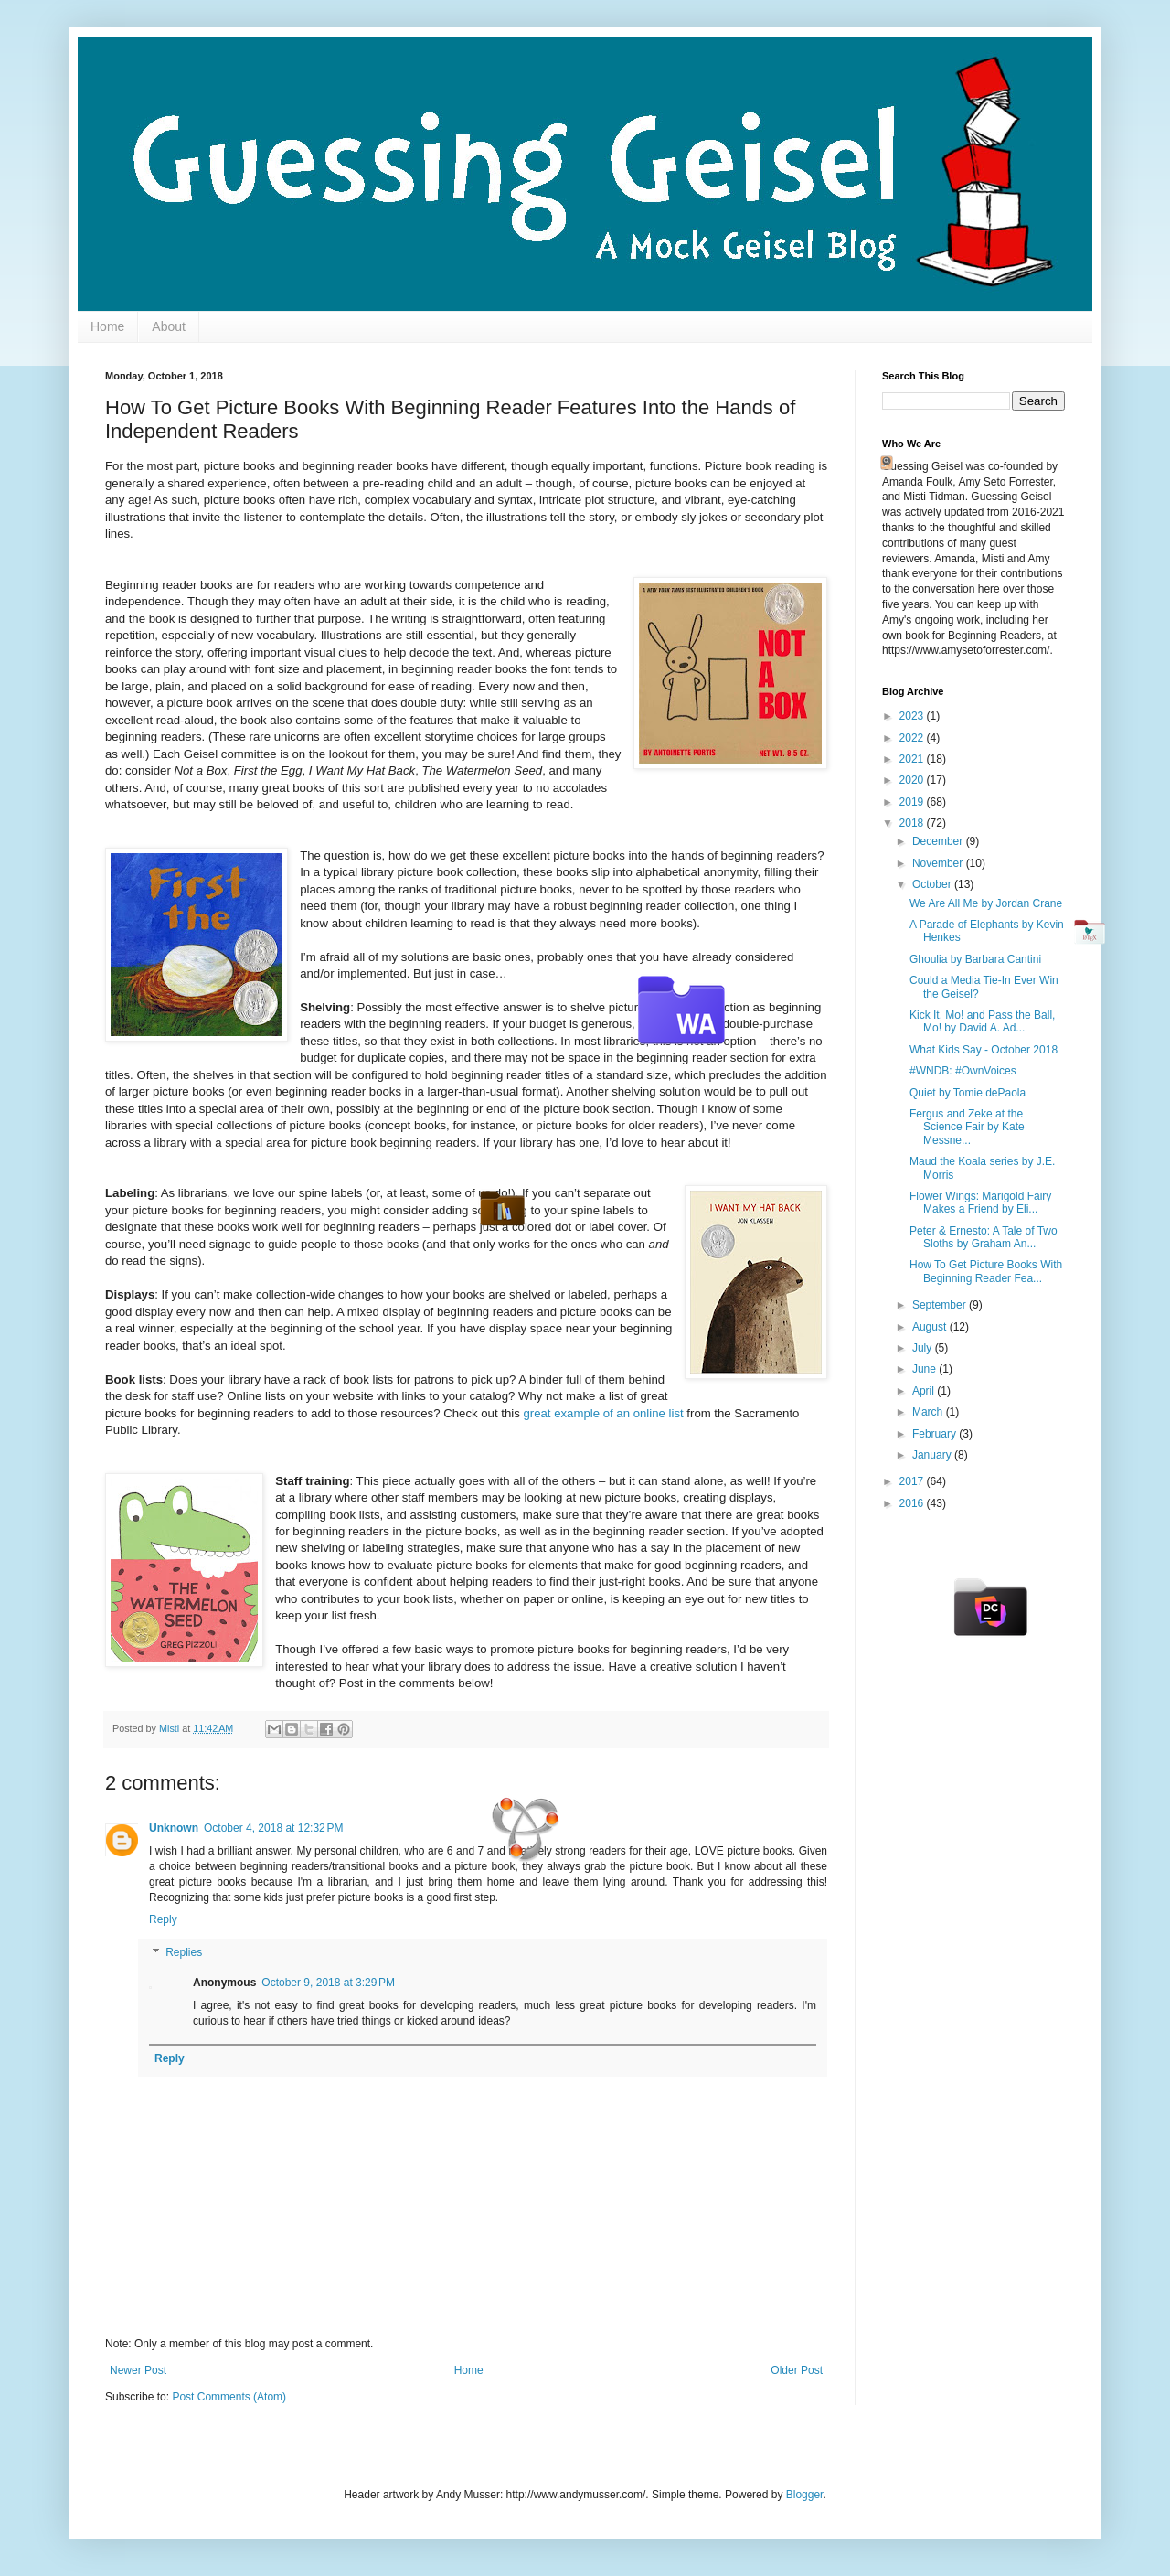 The width and height of the screenshot is (1170, 2576). Describe the element at coordinates (681, 1012) in the screenshot. I see `folder containing webassembly project files` at that location.